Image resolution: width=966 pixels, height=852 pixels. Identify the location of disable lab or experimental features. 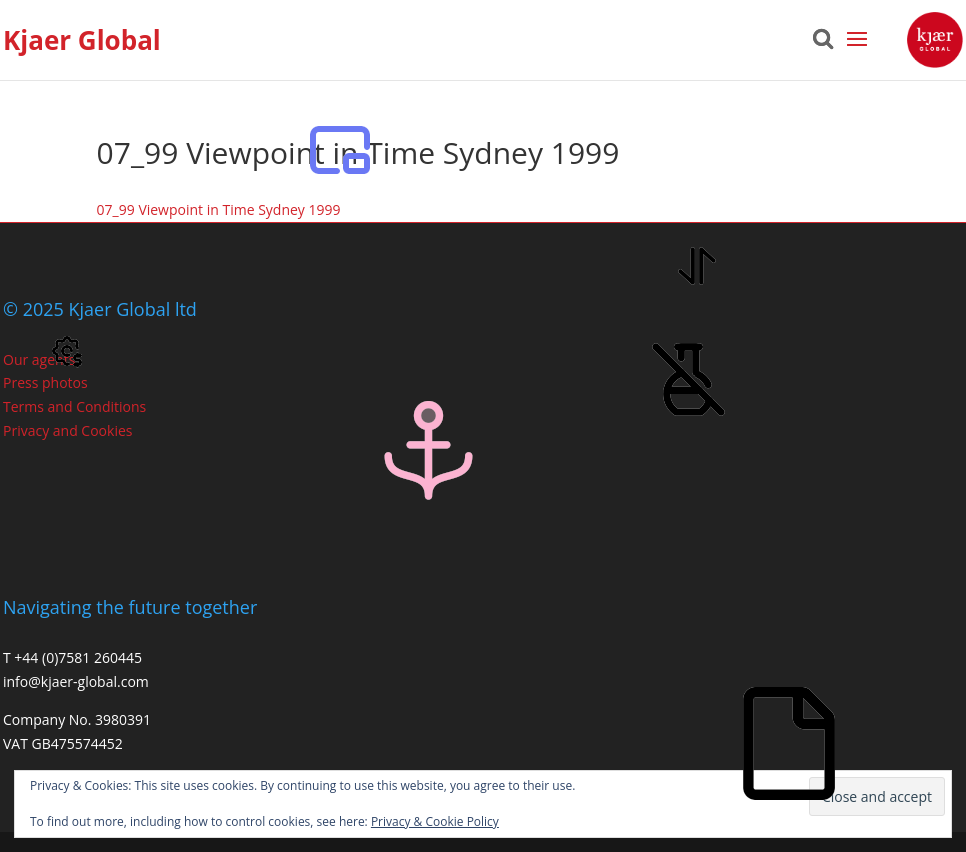
(688, 379).